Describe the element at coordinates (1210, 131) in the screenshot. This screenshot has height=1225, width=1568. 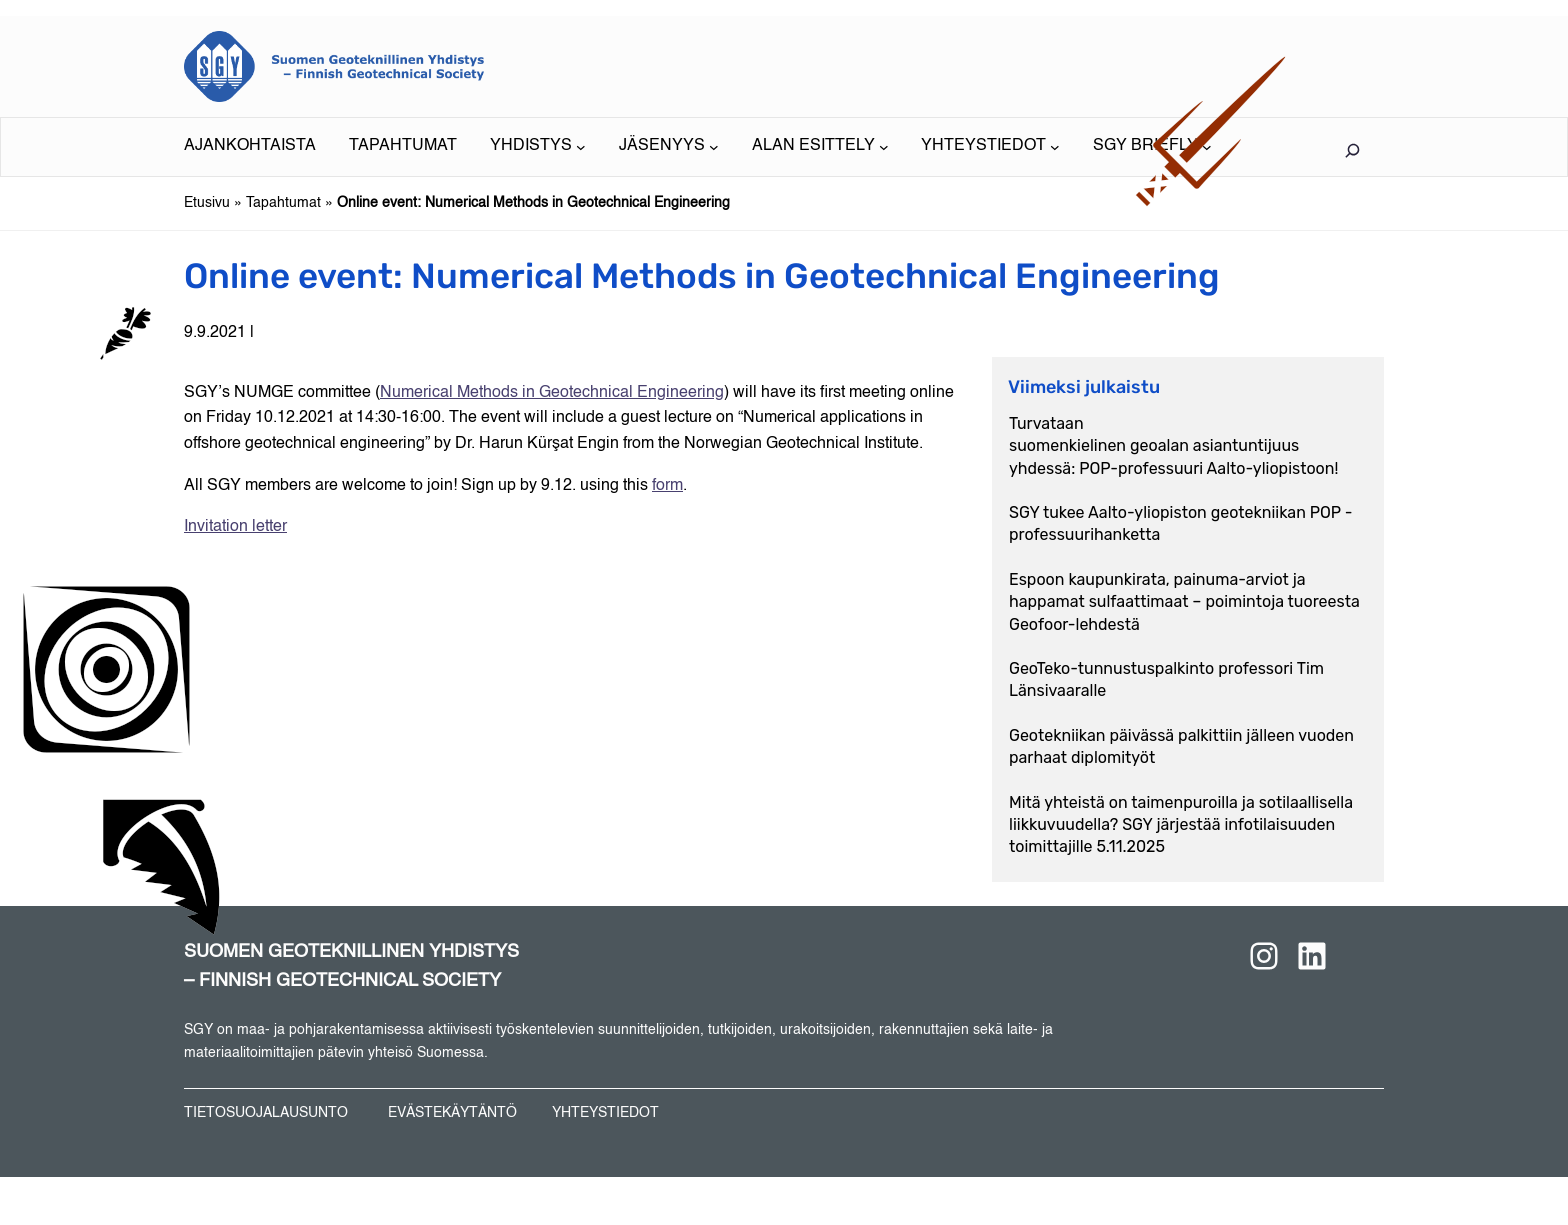
I see `select sai weapon in game inventory` at that location.